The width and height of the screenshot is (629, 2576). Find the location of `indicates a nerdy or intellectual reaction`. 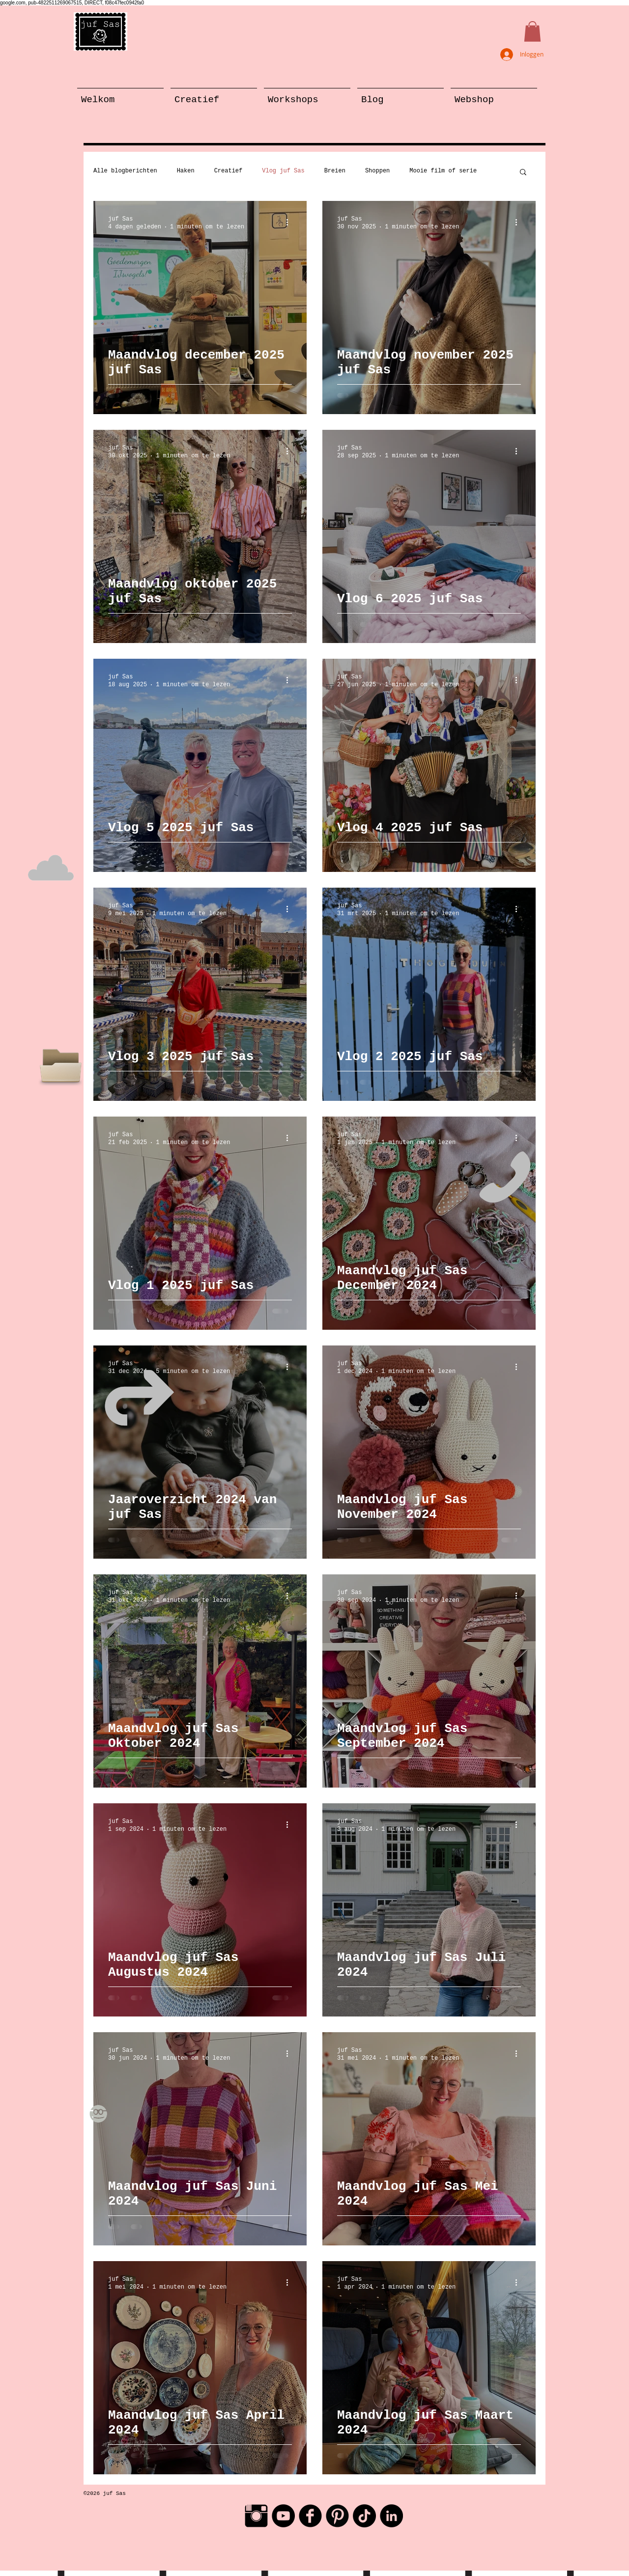

indicates a nerdy or intellectual reaction is located at coordinates (98, 2114).